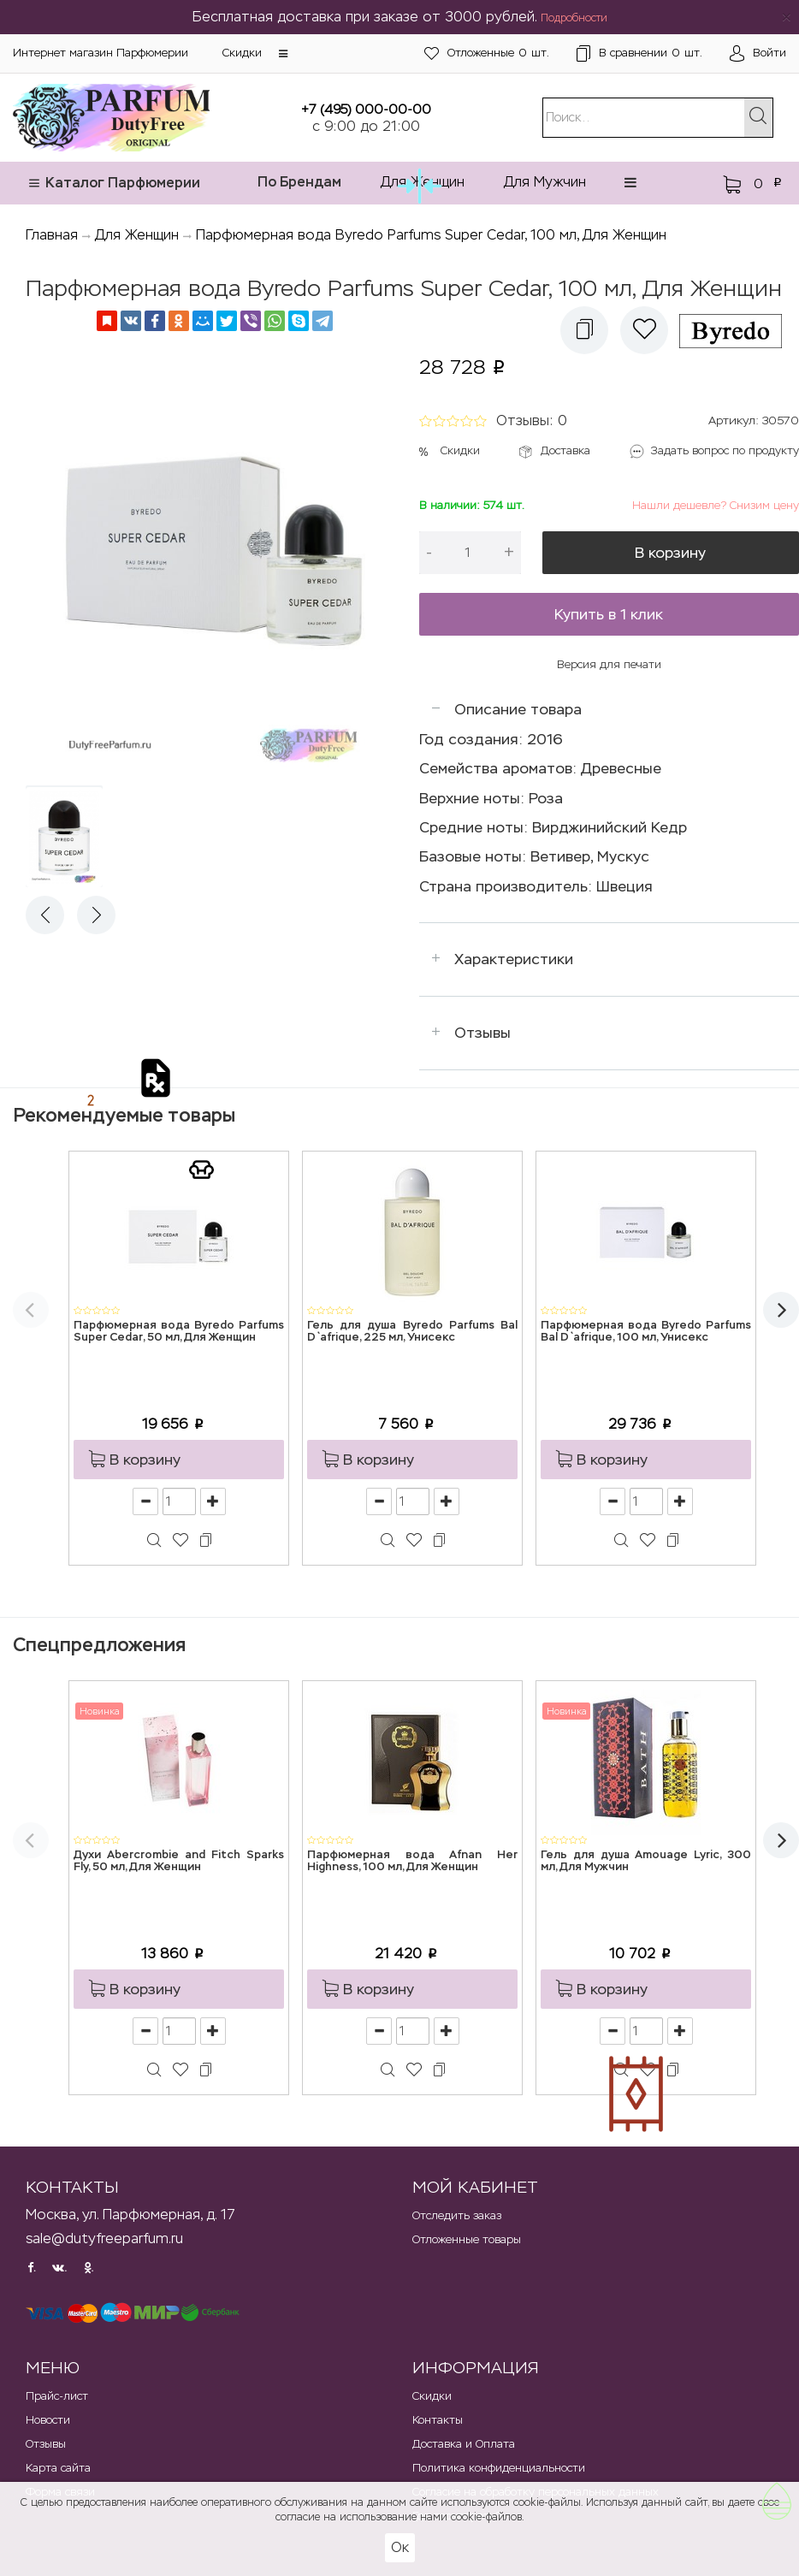 The image size is (799, 2576). Describe the element at coordinates (419, 186) in the screenshot. I see `collapse or minimize horizontal spacing` at that location.